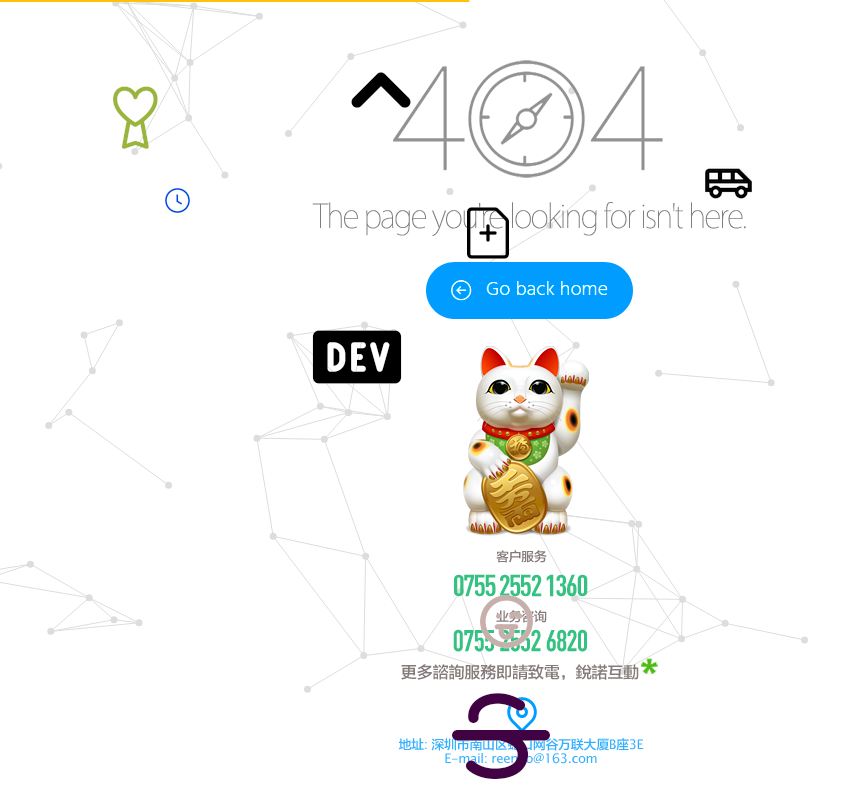 The image size is (843, 805). What do you see at coordinates (506, 621) in the screenshot?
I see `add a playful or silly reaction` at bounding box center [506, 621].